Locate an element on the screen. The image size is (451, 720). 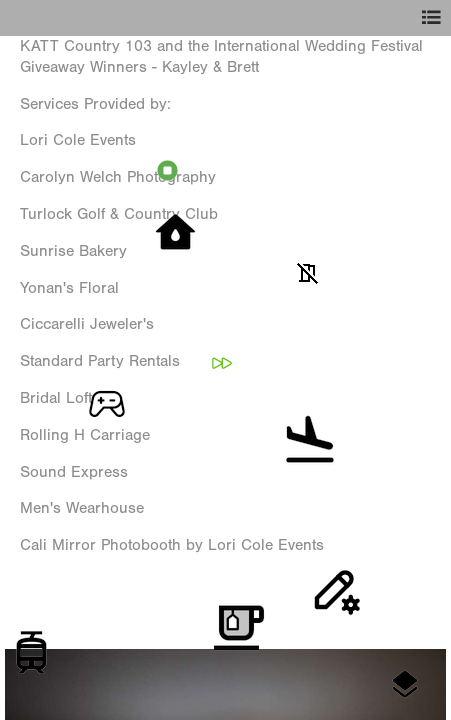
skip forward in media playback is located at coordinates (221, 362).